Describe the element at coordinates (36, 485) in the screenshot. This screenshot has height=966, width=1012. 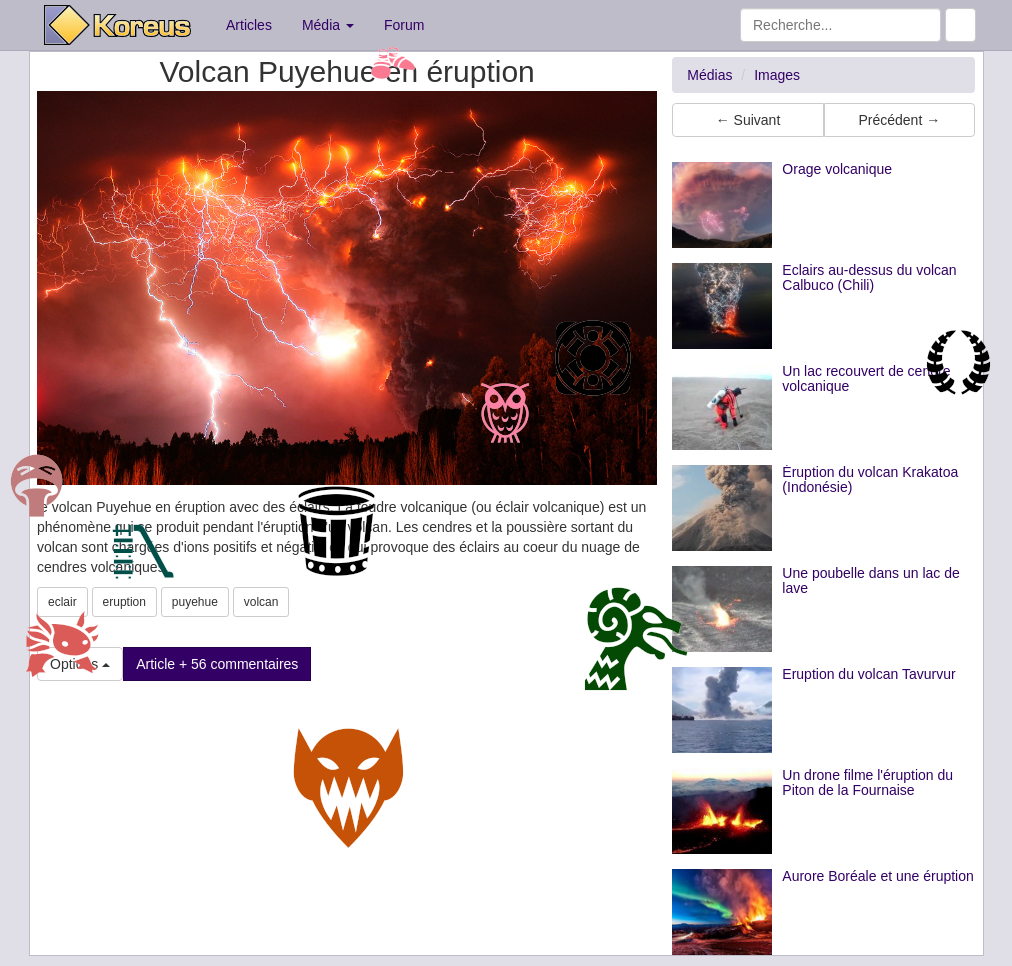
I see `indicates nausea or sickness status effect` at that location.